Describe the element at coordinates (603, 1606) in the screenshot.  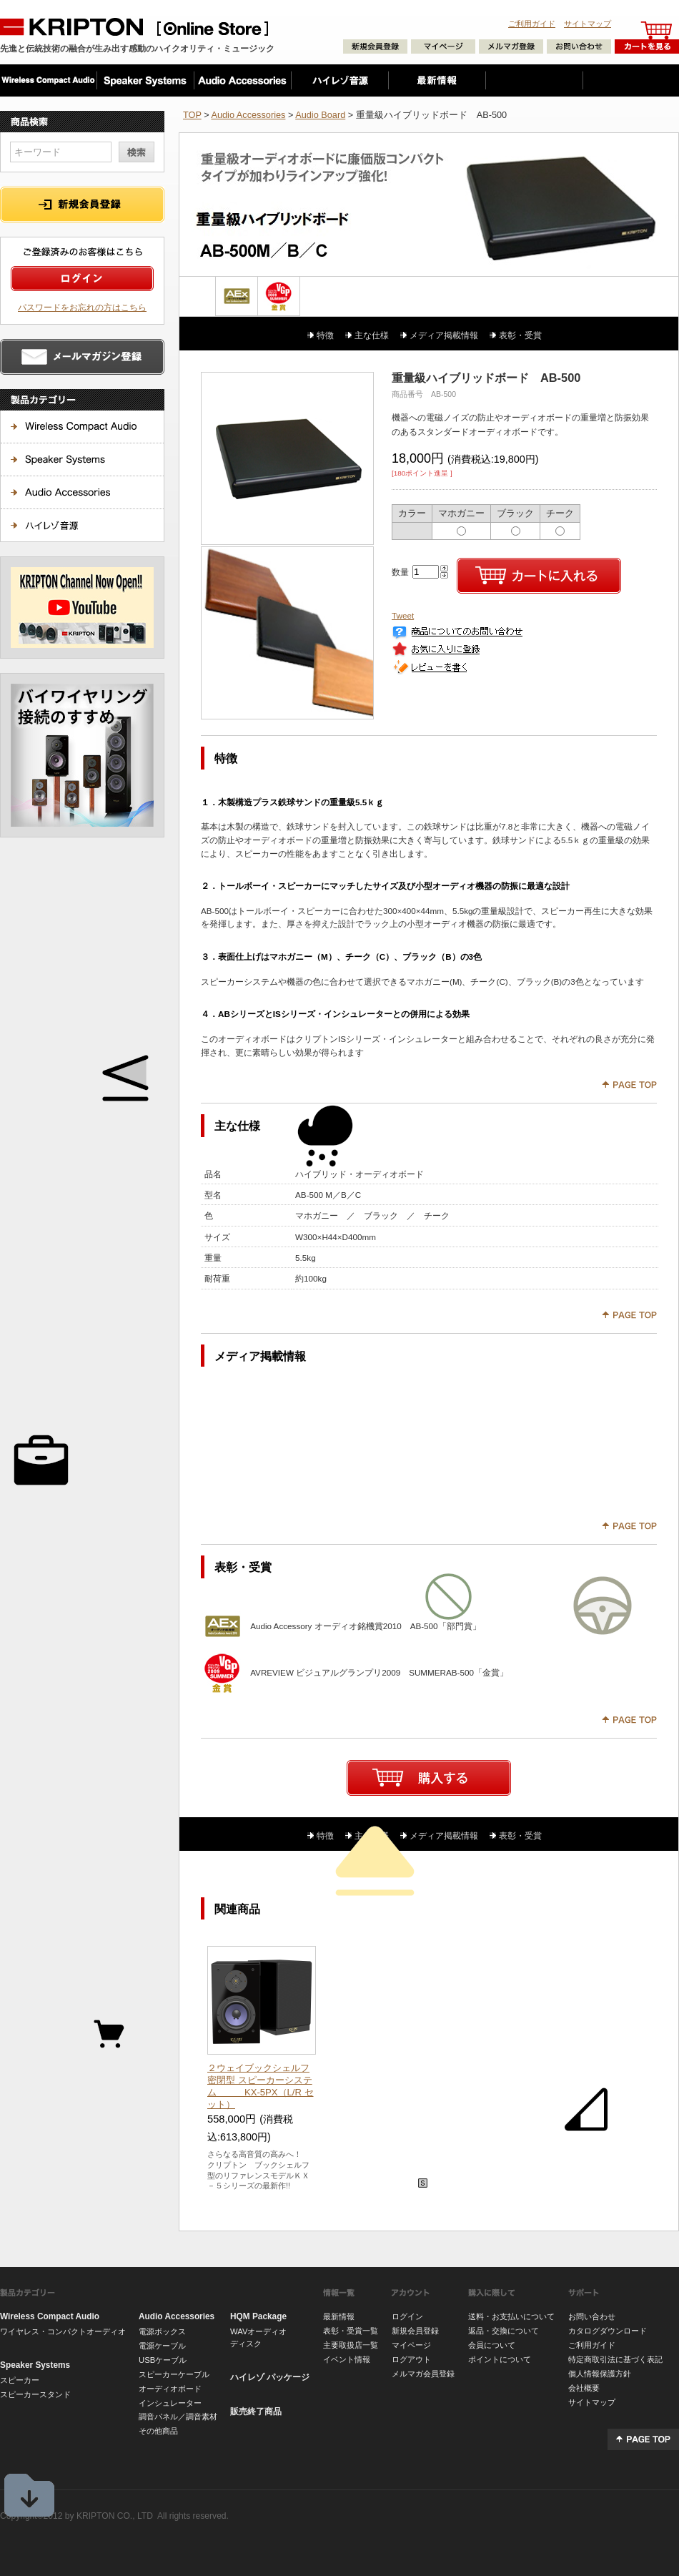
I see `access driving or navigation mode` at that location.